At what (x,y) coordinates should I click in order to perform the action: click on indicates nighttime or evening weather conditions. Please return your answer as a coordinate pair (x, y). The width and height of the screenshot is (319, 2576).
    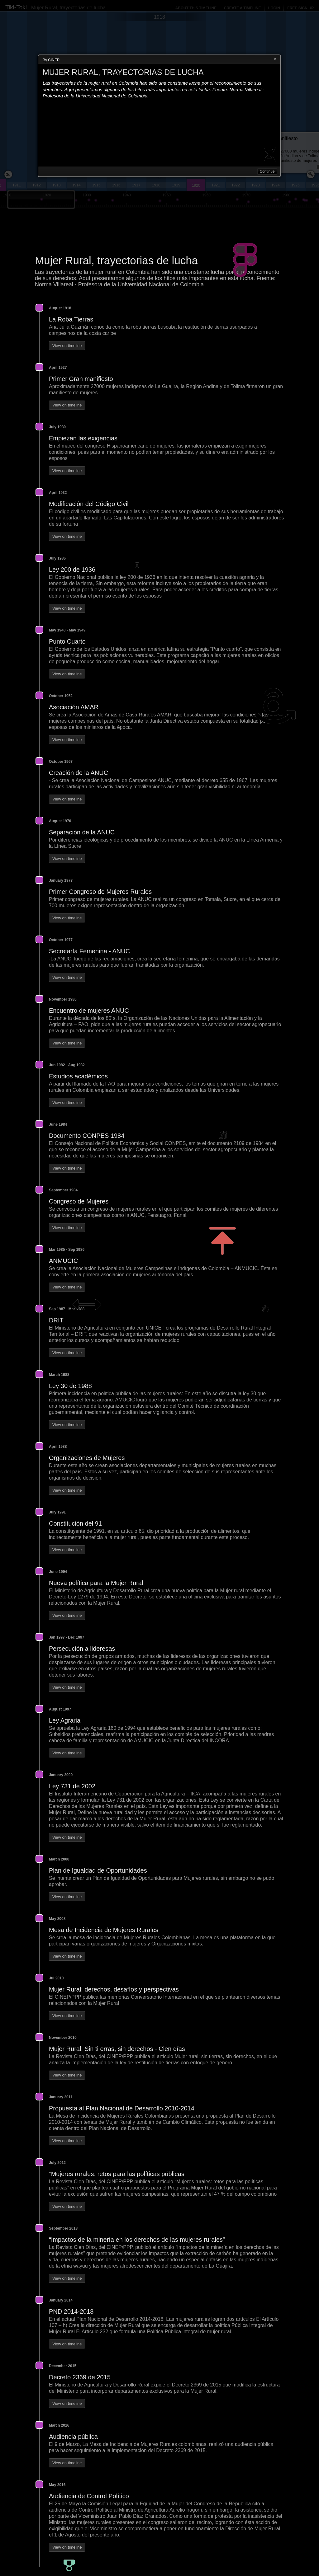
    Looking at the image, I should click on (265, 1309).